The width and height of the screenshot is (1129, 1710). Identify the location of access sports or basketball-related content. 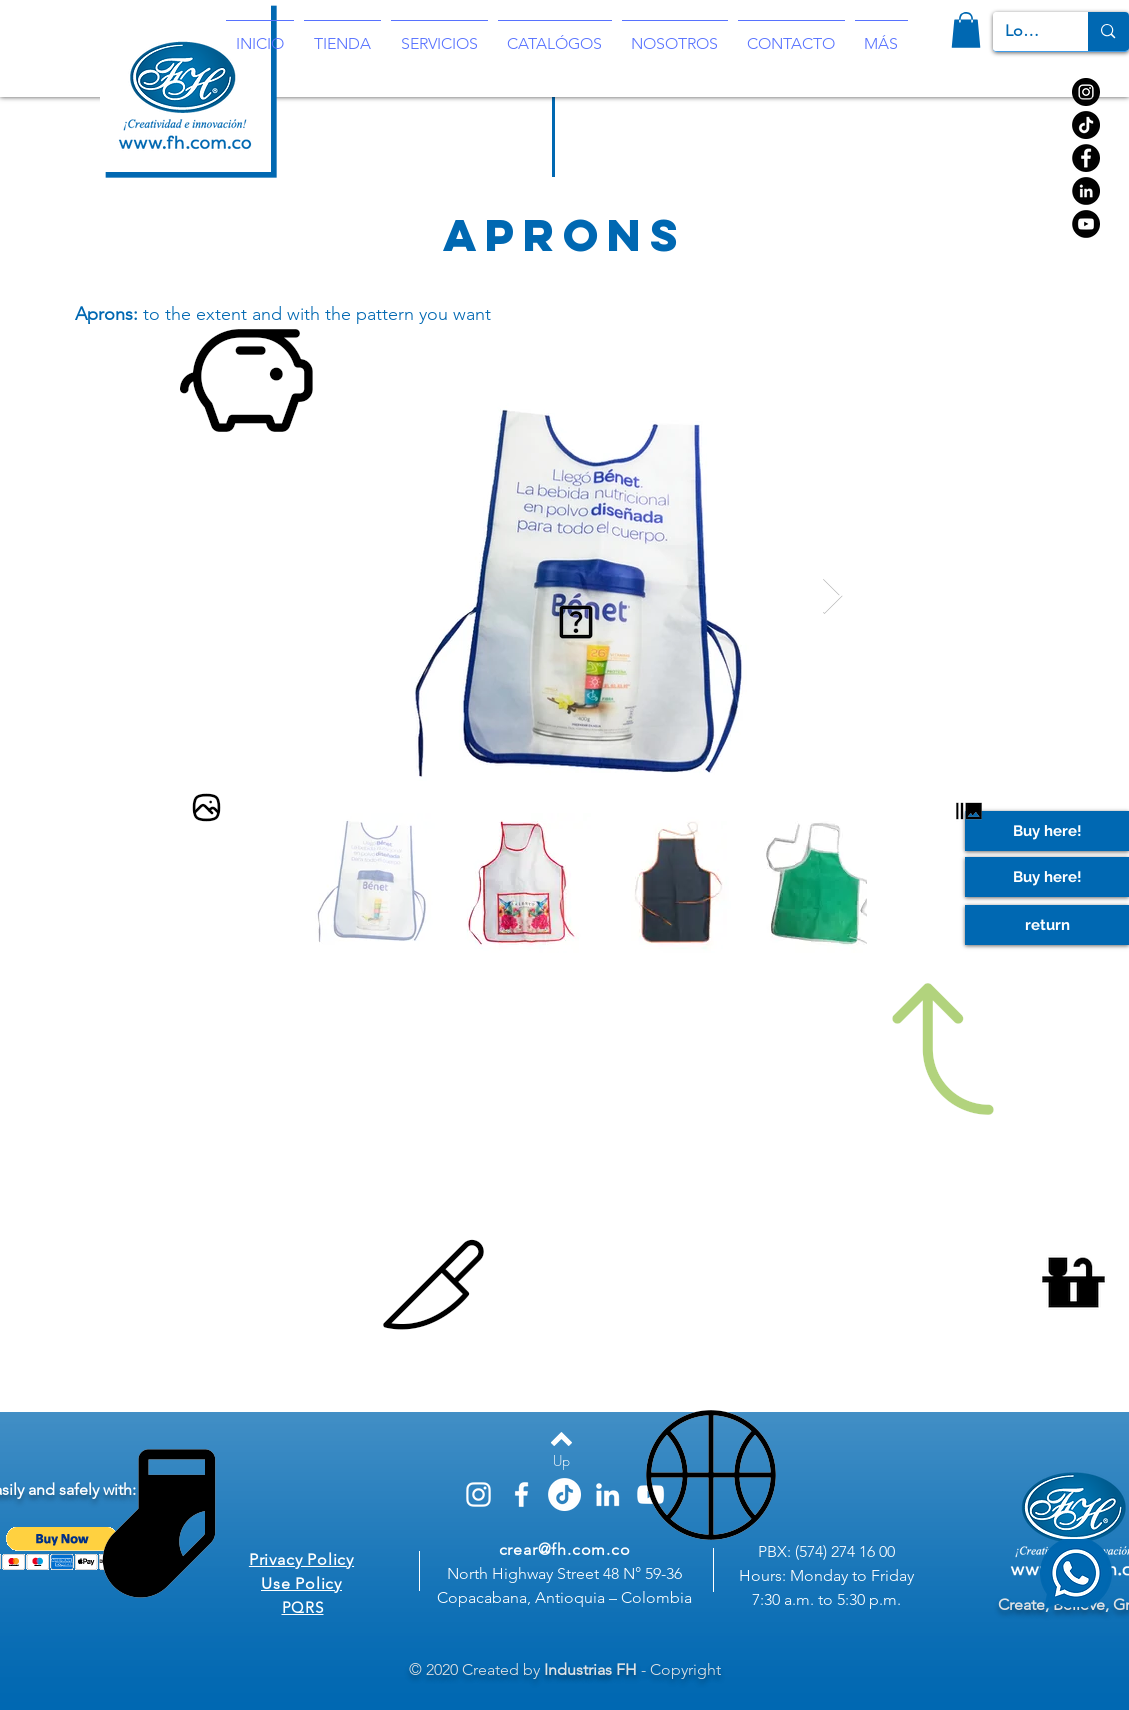
(711, 1475).